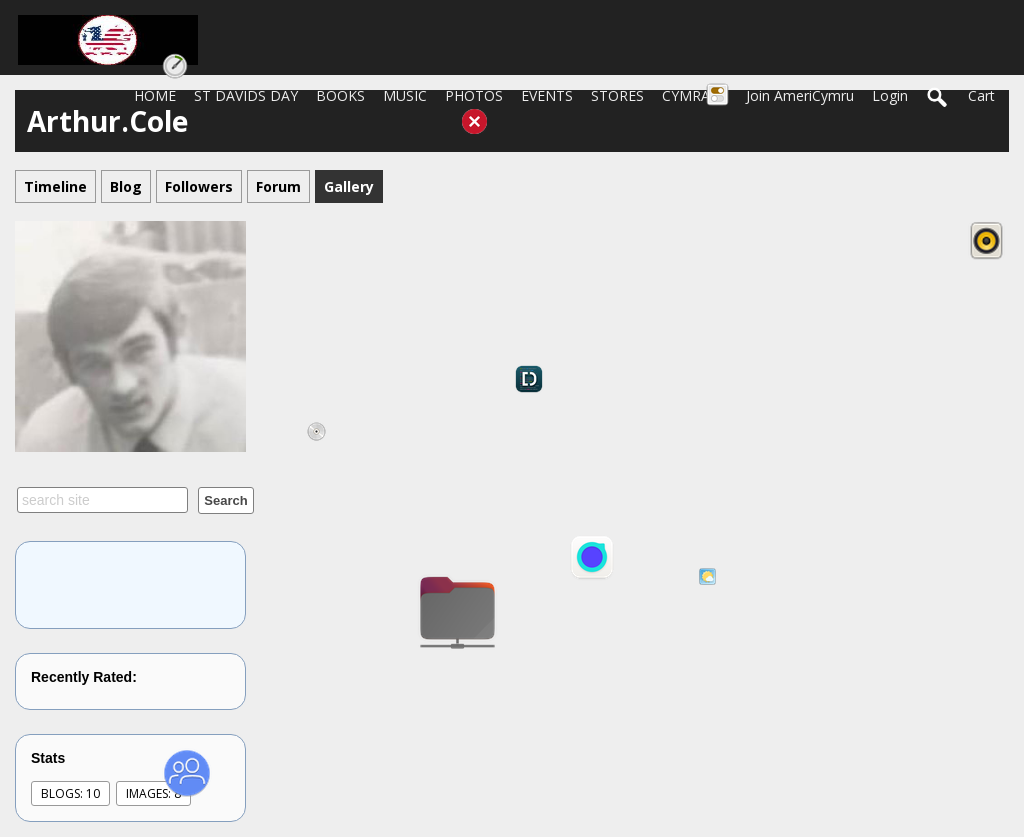 The width and height of the screenshot is (1024, 837). I want to click on open unity tweak tool settings, so click(717, 94).